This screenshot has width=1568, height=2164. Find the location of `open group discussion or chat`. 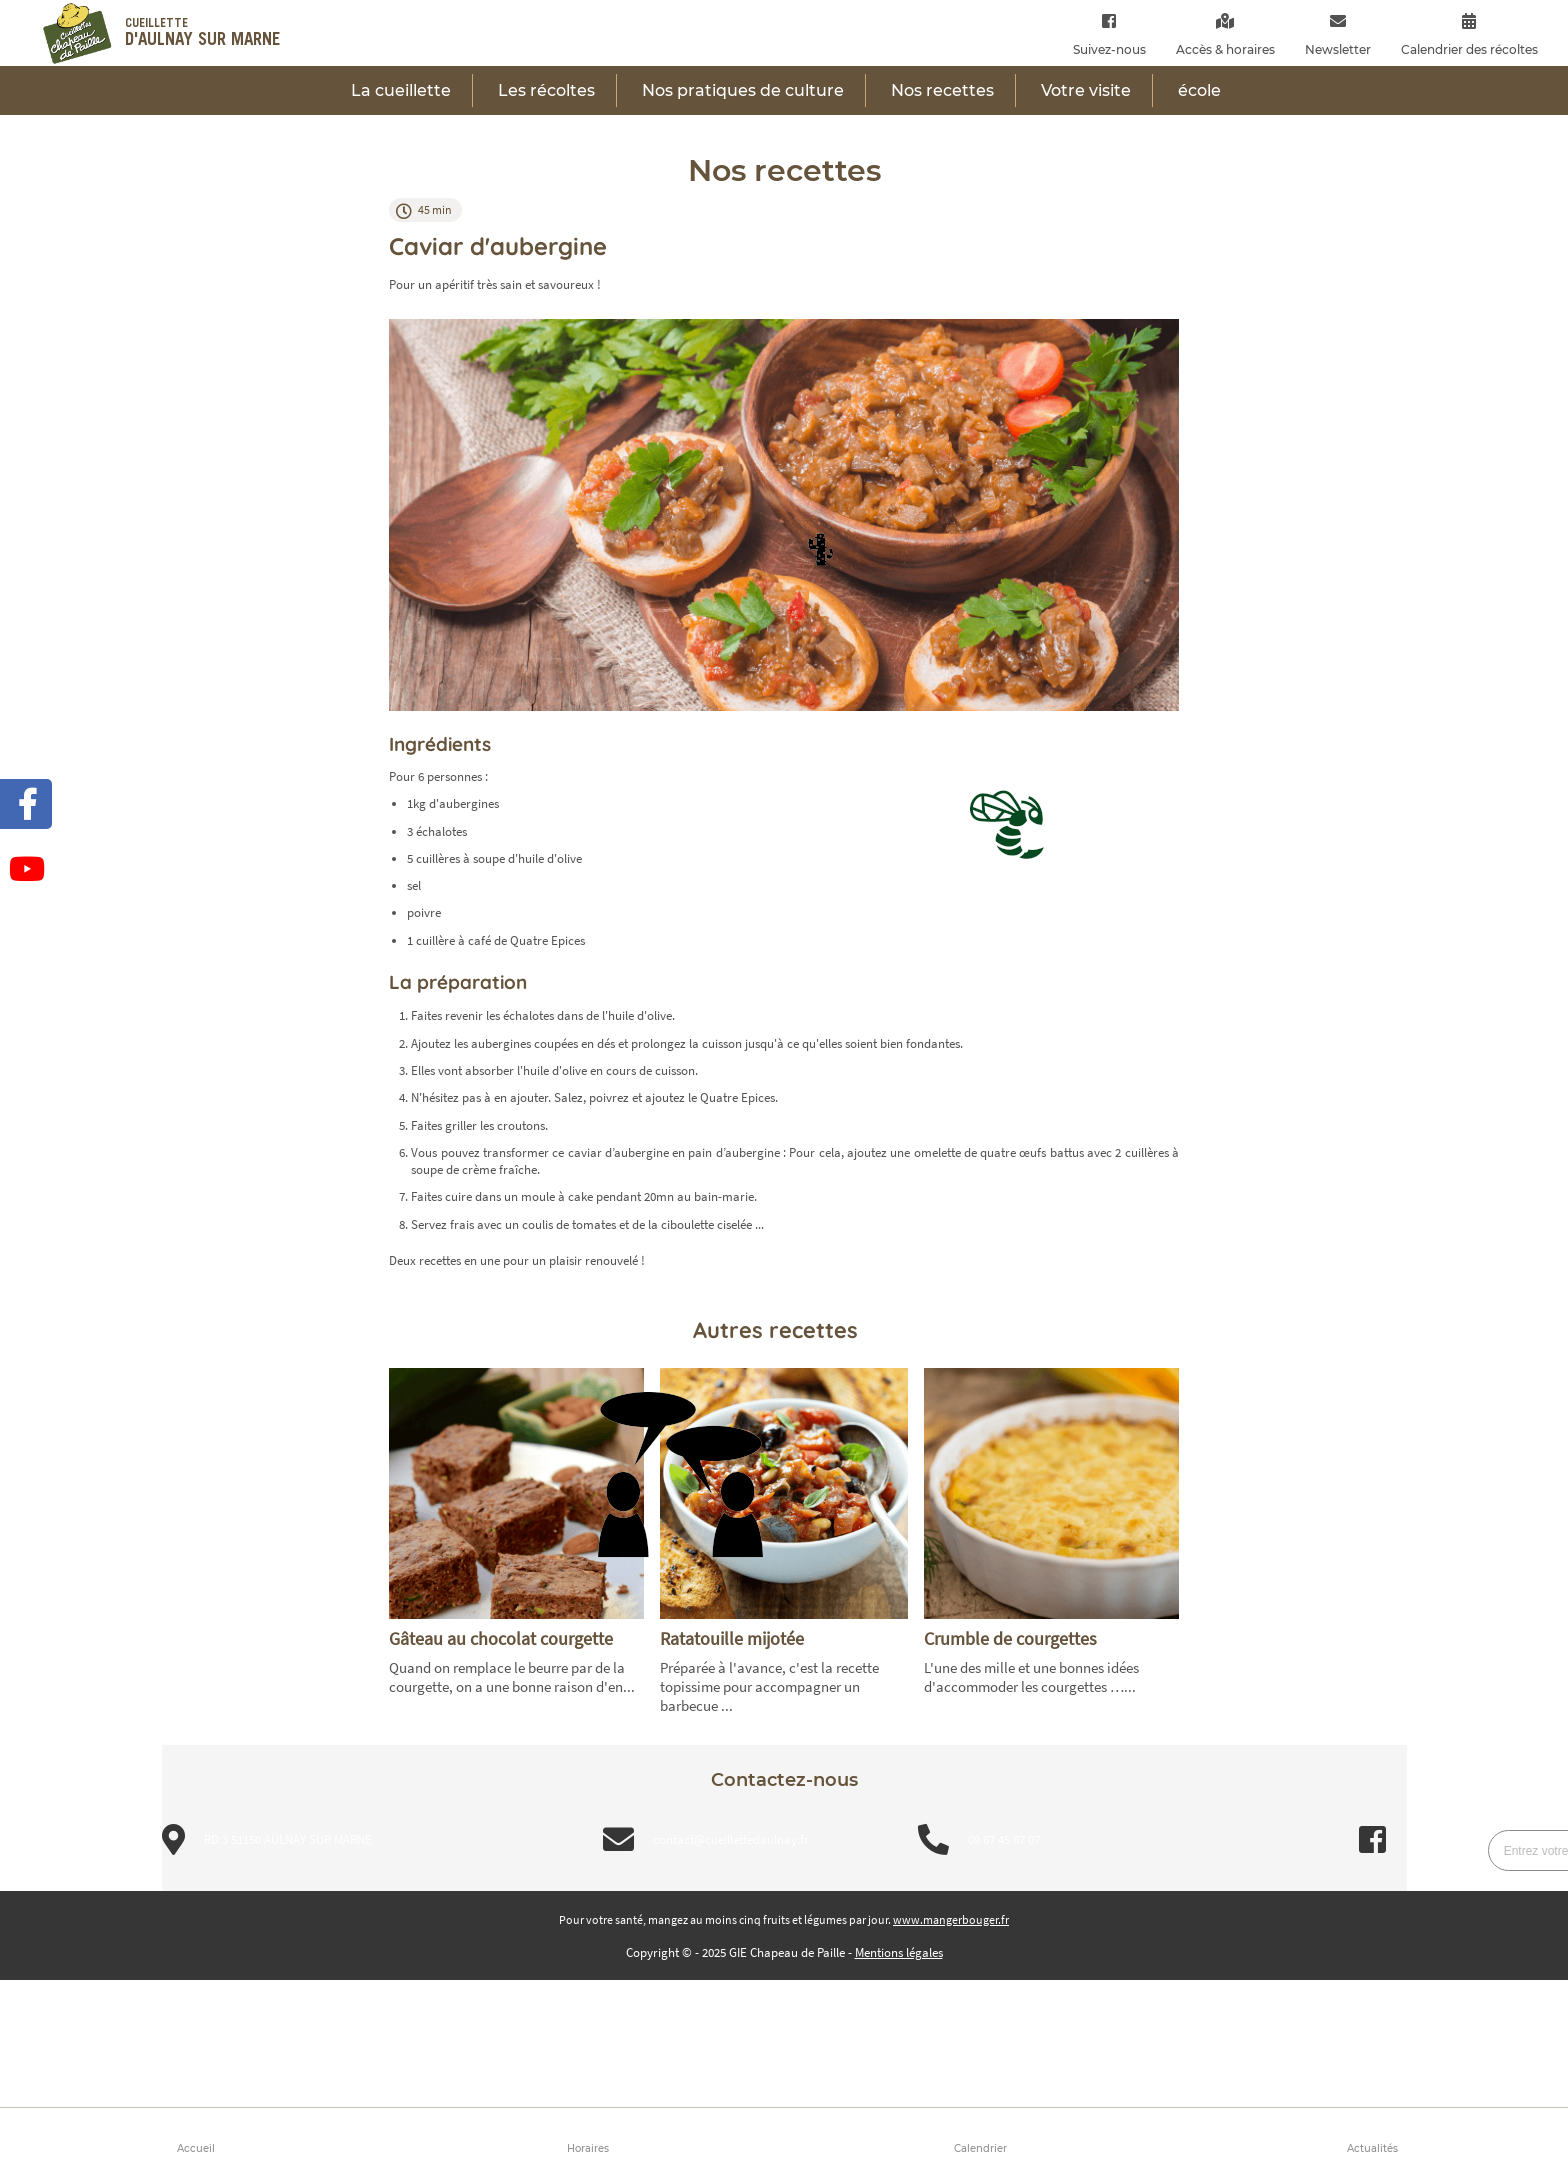

open group discussion or chat is located at coordinates (680, 1474).